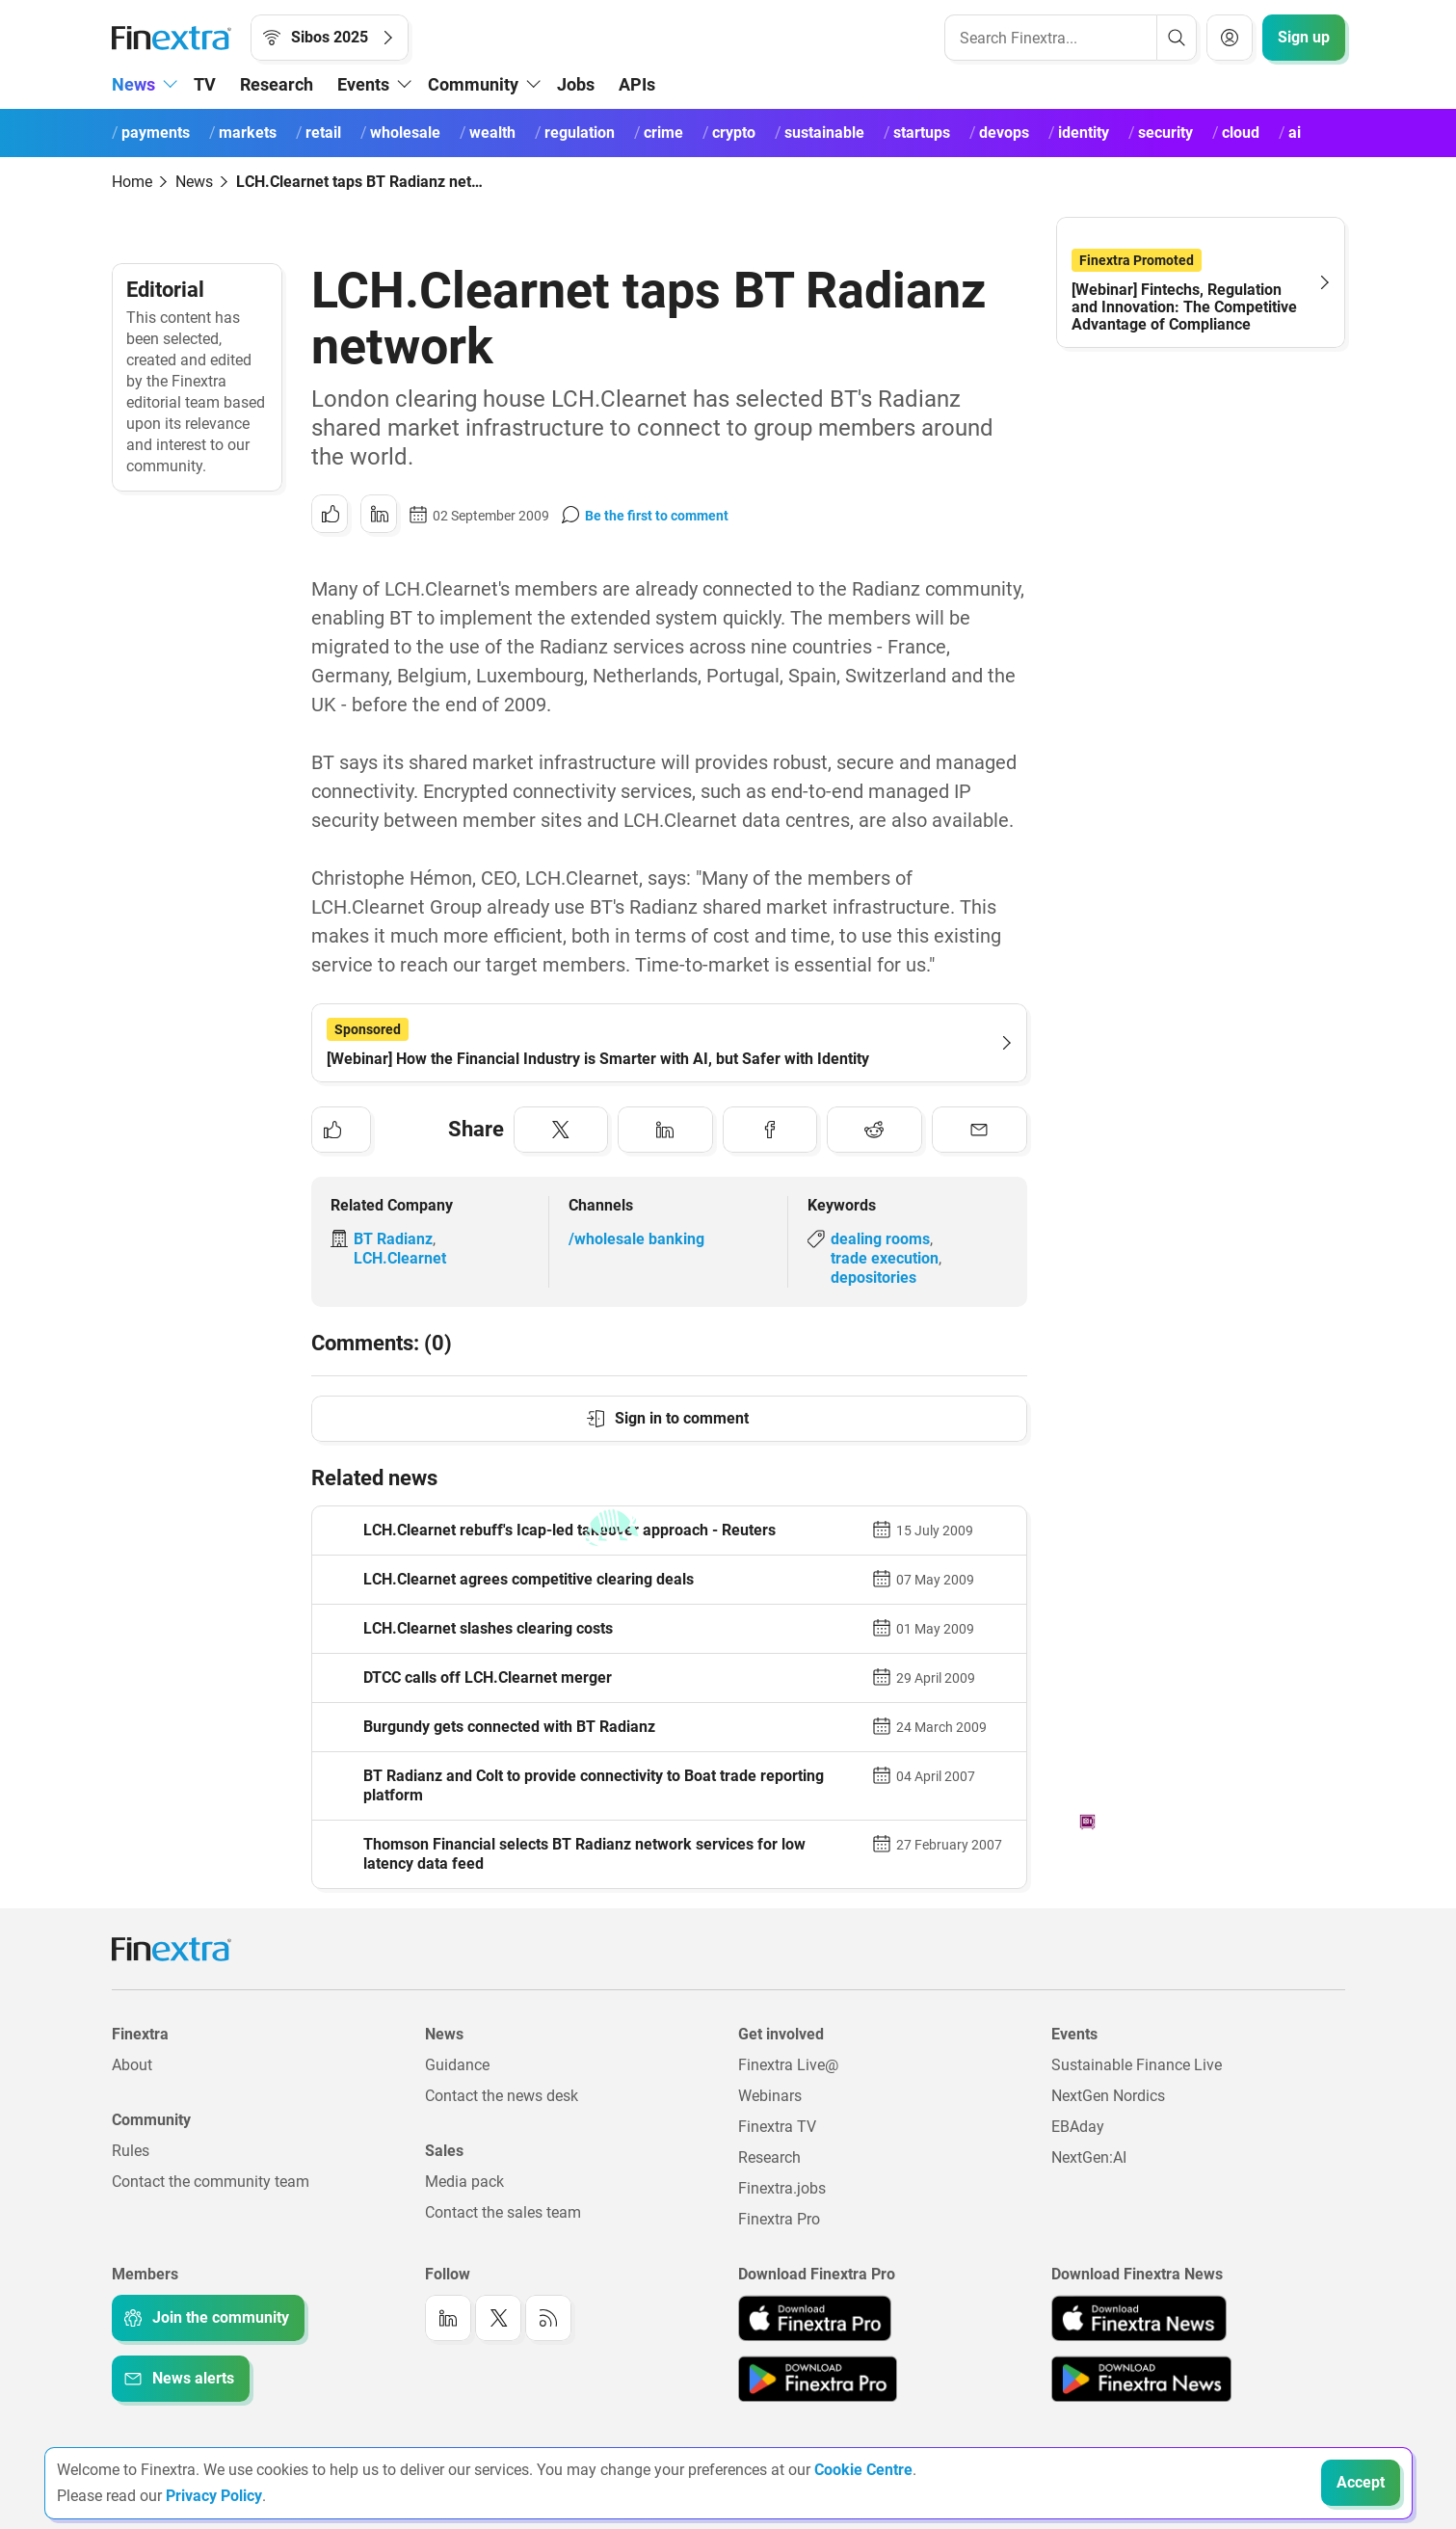 Image resolution: width=1456 pixels, height=2529 pixels. I want to click on armadillo character or avatar selection, so click(612, 1528).